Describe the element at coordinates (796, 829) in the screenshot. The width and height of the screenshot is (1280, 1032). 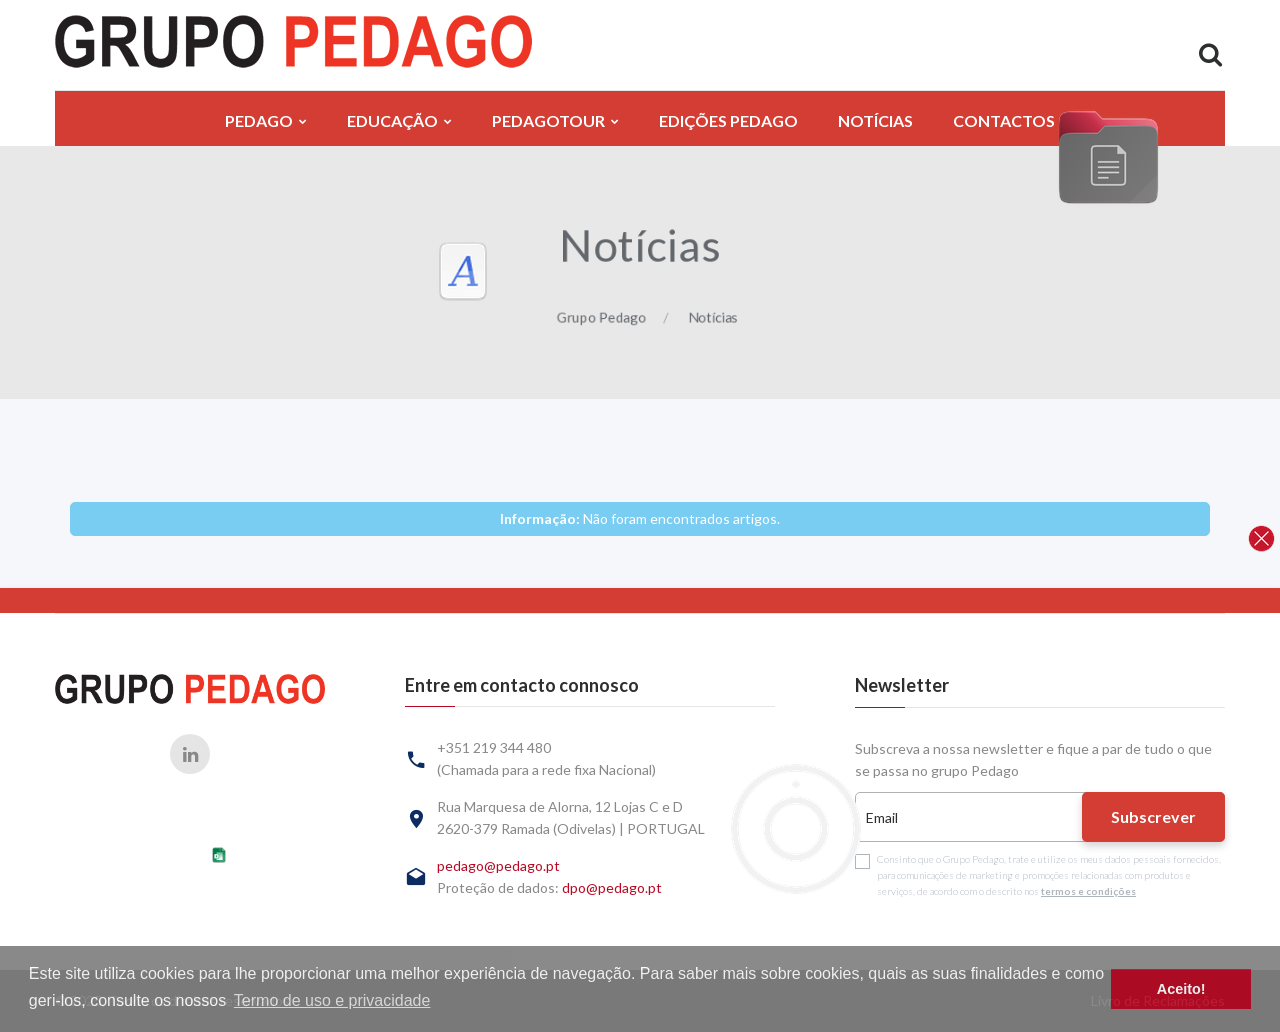
I see `indicates camera is currently active` at that location.